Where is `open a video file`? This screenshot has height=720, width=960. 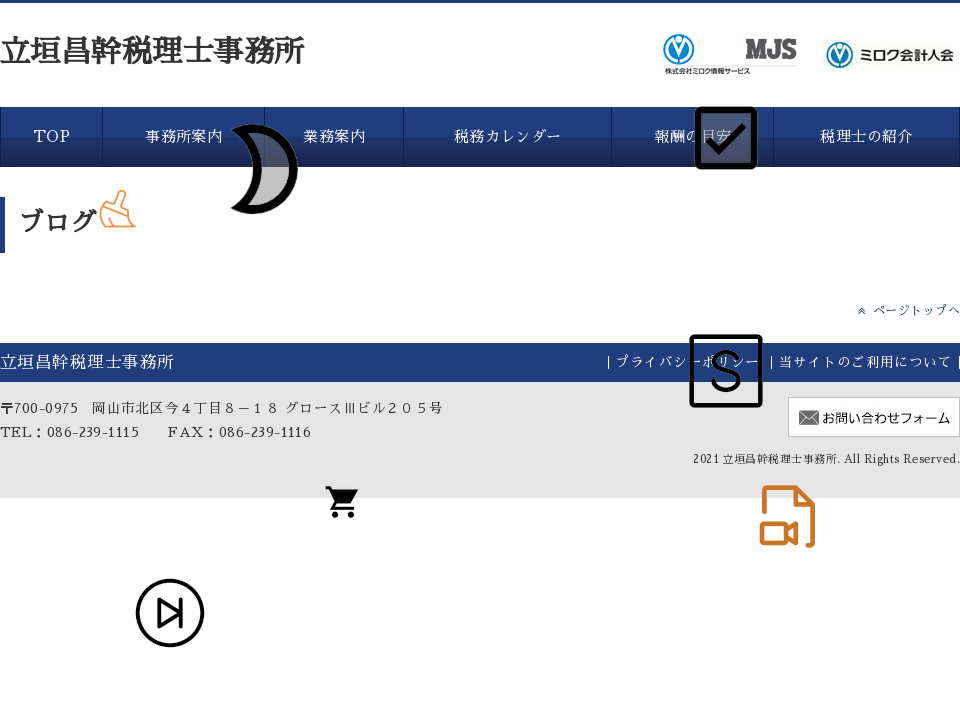
open a video file is located at coordinates (788, 516).